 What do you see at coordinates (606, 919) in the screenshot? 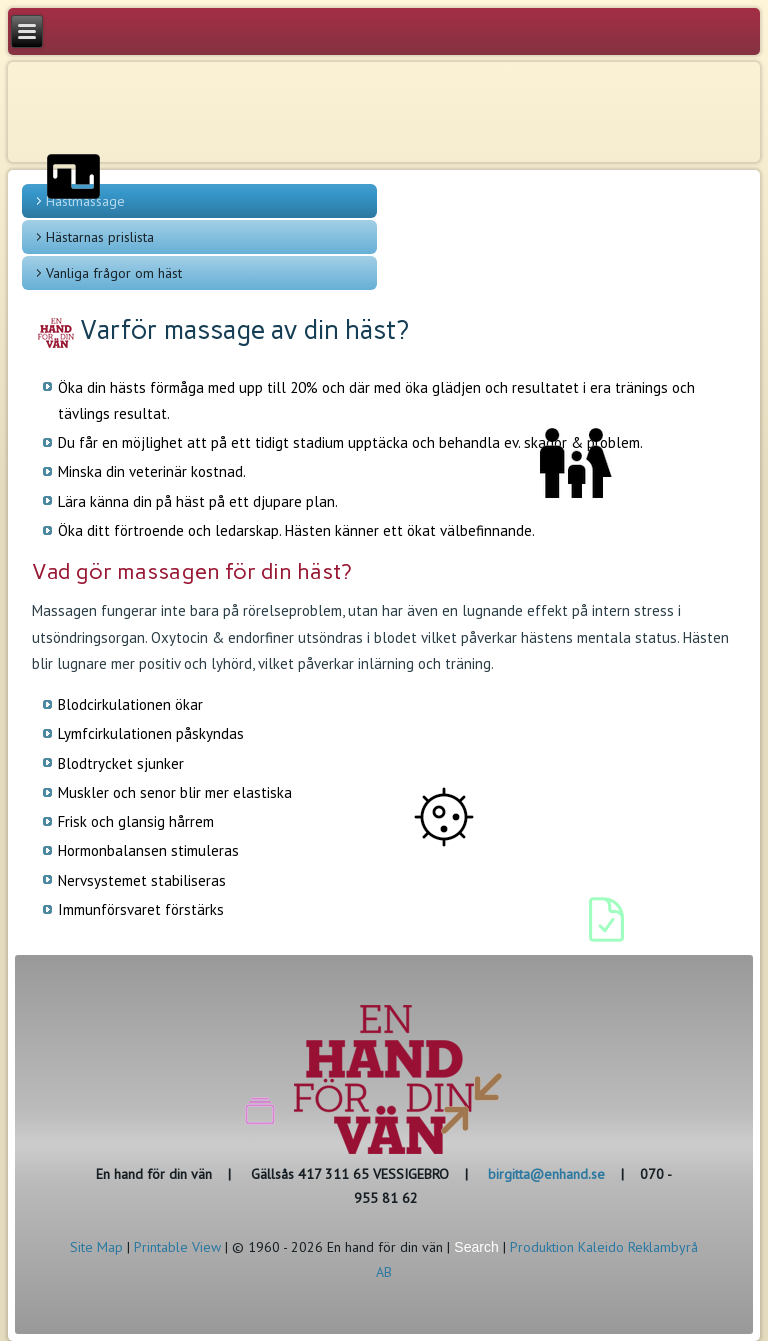
I see `document successfully verified or approved` at bounding box center [606, 919].